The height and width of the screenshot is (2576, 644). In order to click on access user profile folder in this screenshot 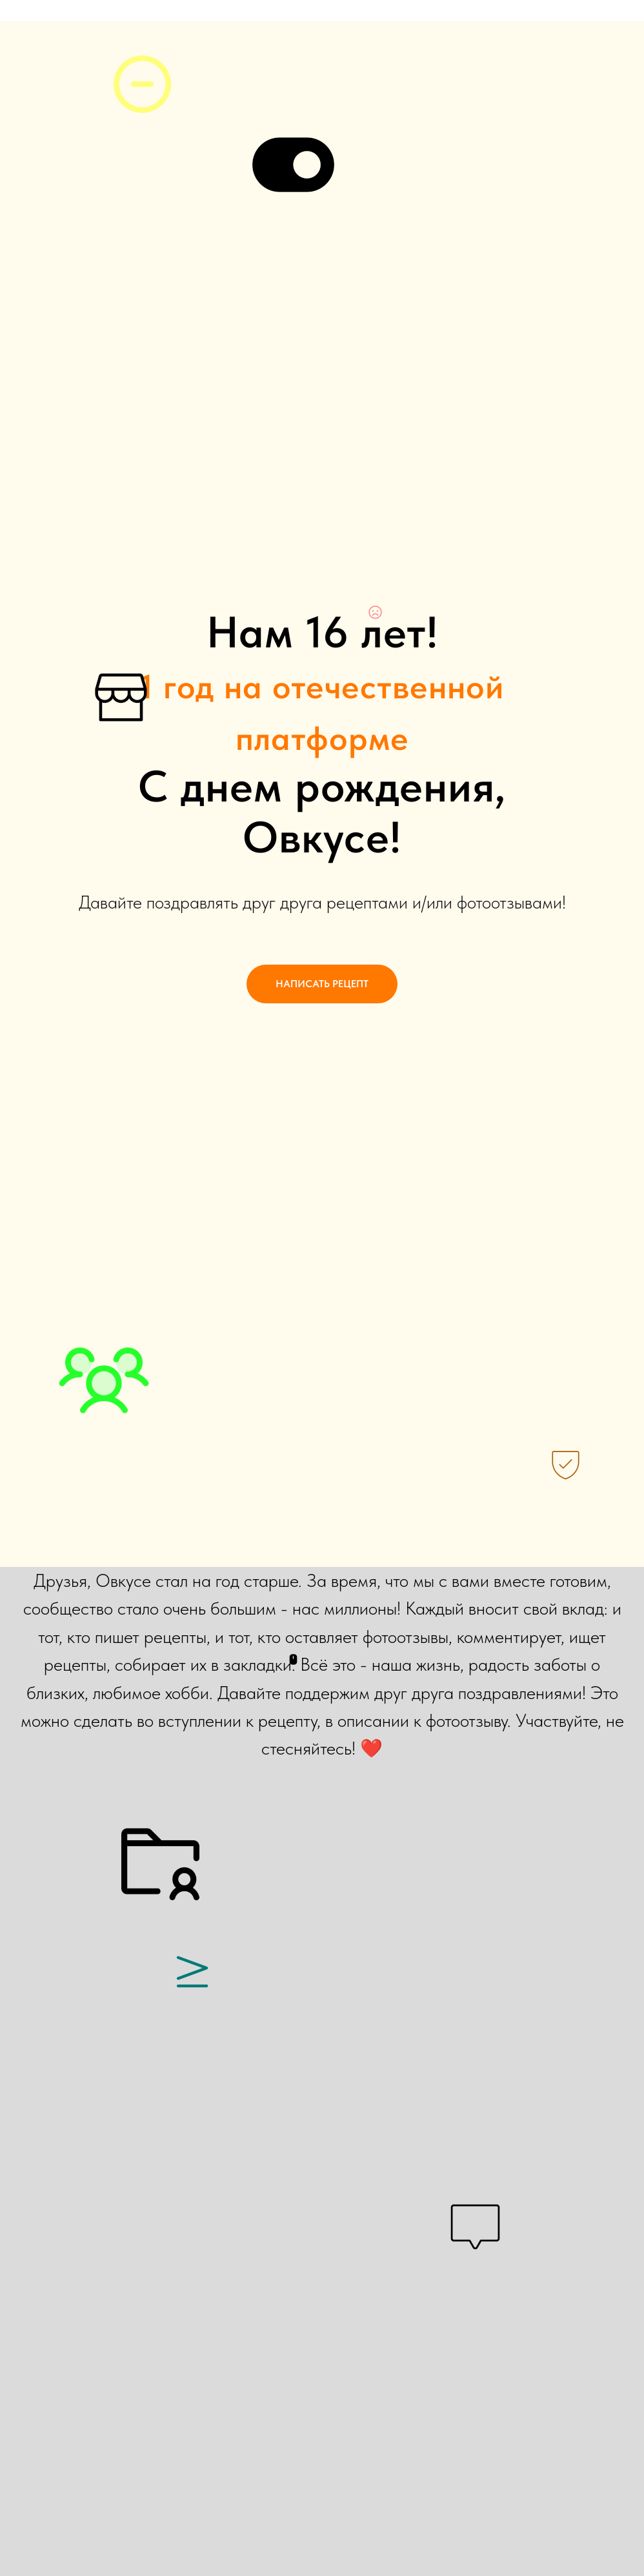, I will do `click(160, 1861)`.